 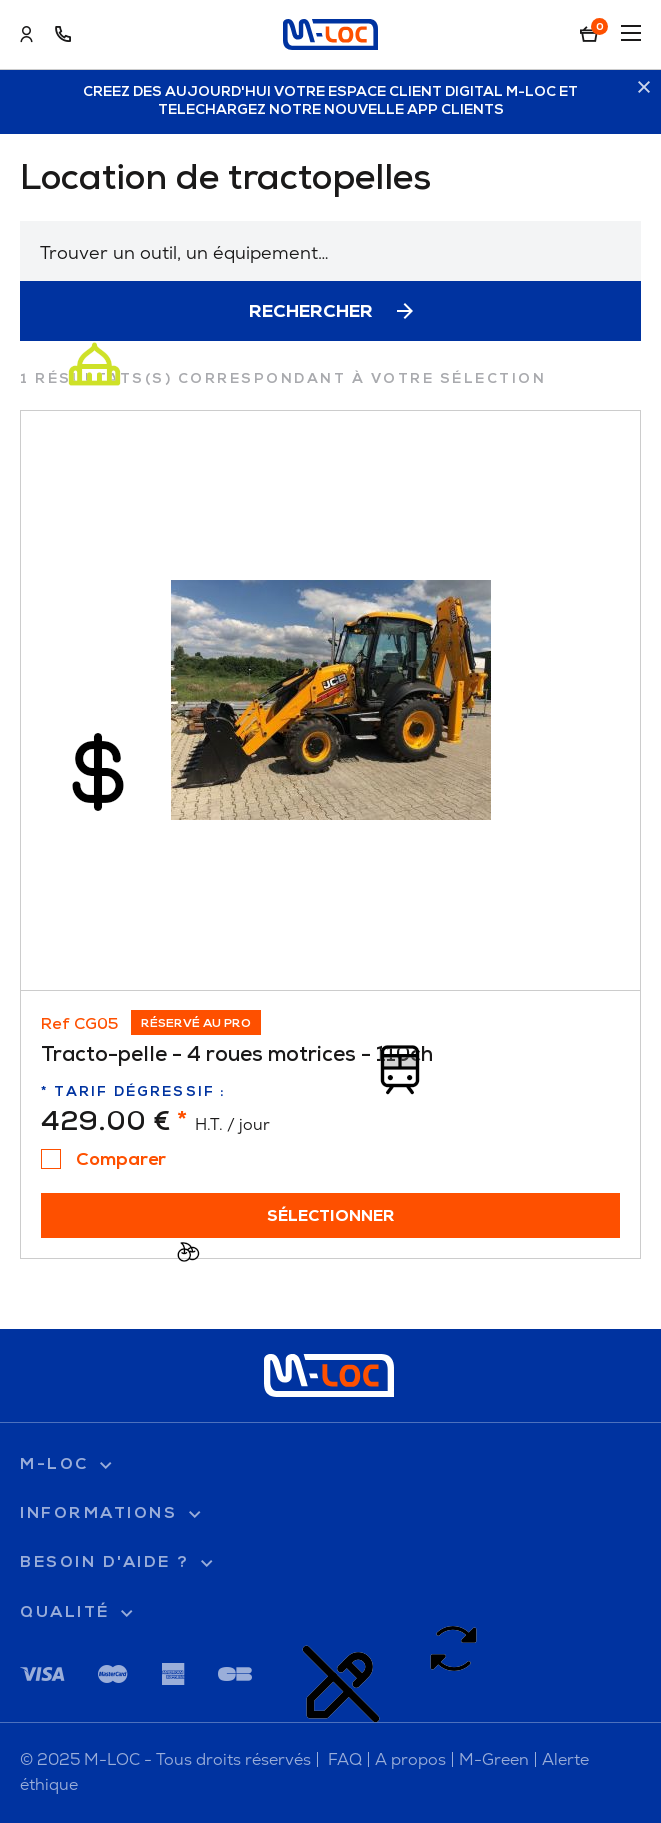 What do you see at coordinates (400, 1068) in the screenshot?
I see `access train schedules or rail services` at bounding box center [400, 1068].